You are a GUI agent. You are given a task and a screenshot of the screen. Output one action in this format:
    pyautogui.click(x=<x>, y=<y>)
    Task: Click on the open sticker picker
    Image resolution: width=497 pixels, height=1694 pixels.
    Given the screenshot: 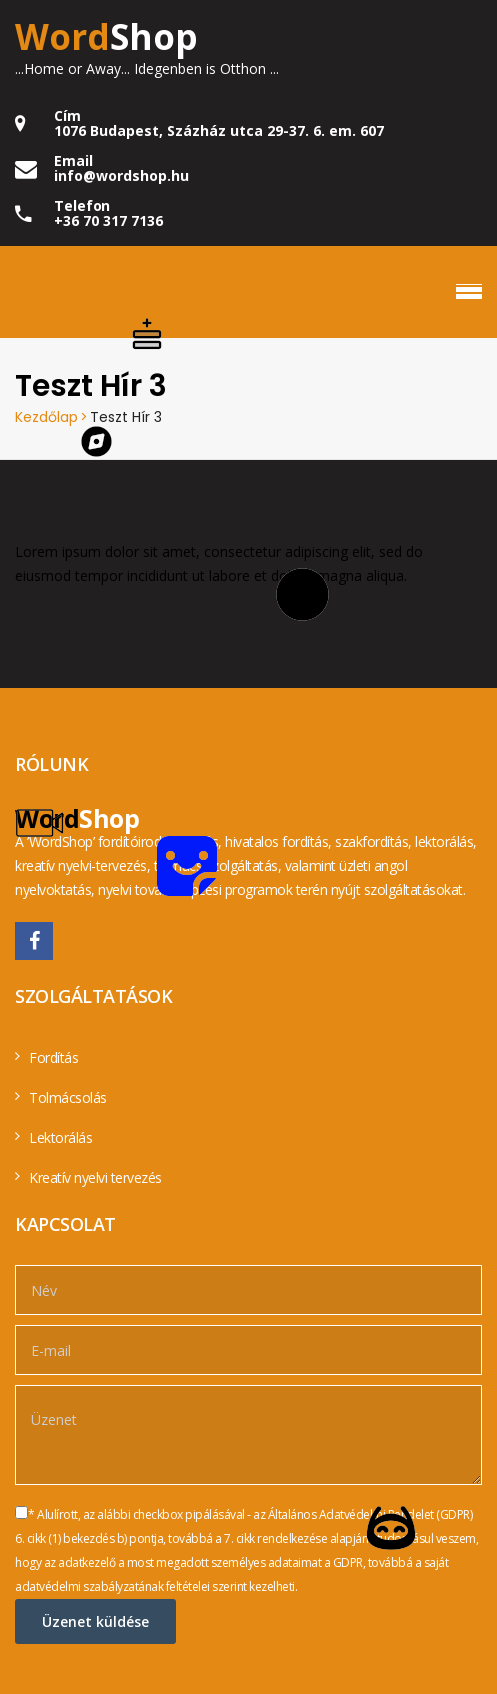 What is the action you would take?
    pyautogui.click(x=187, y=866)
    